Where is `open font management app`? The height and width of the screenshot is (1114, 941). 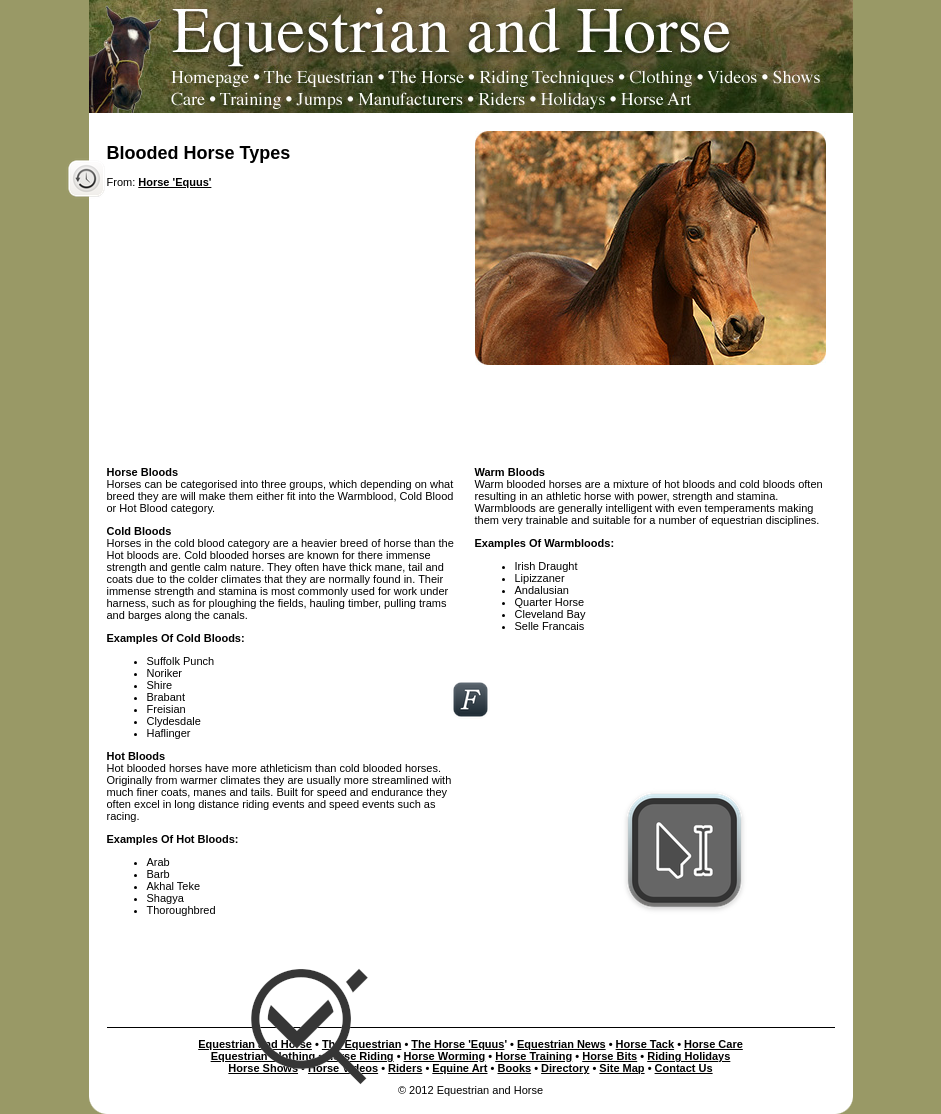
open font management app is located at coordinates (470, 699).